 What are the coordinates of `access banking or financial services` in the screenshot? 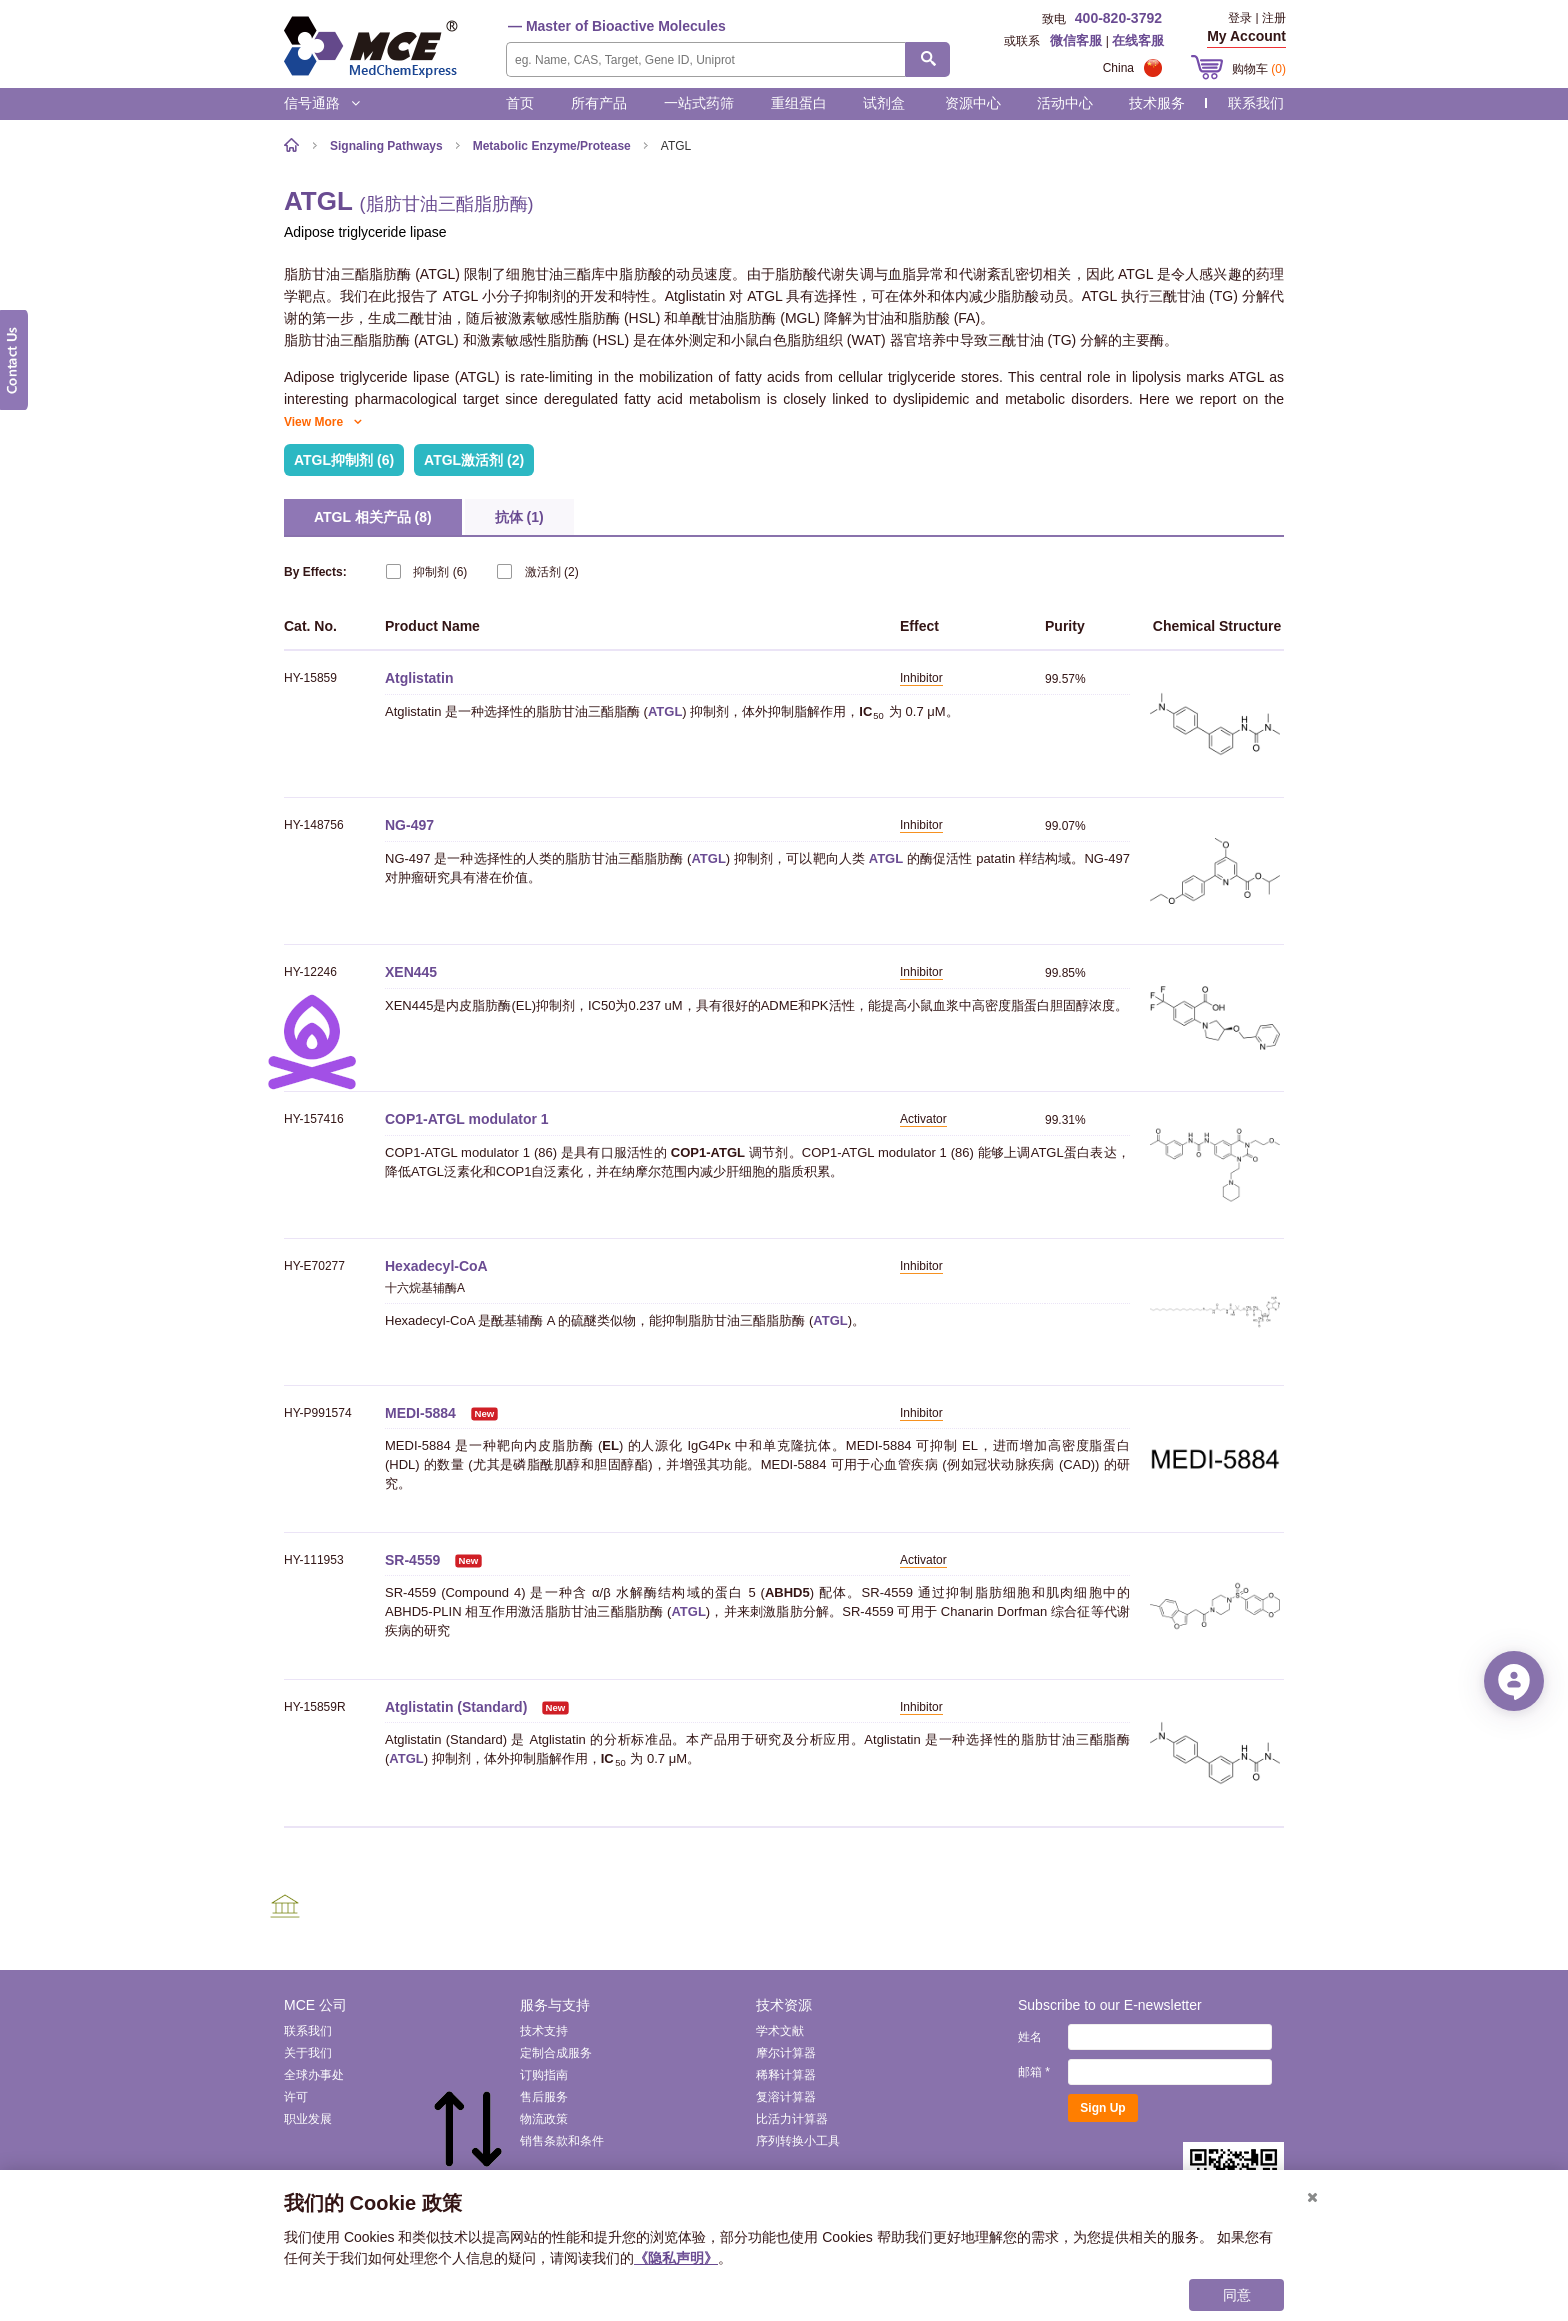 It's located at (285, 1907).